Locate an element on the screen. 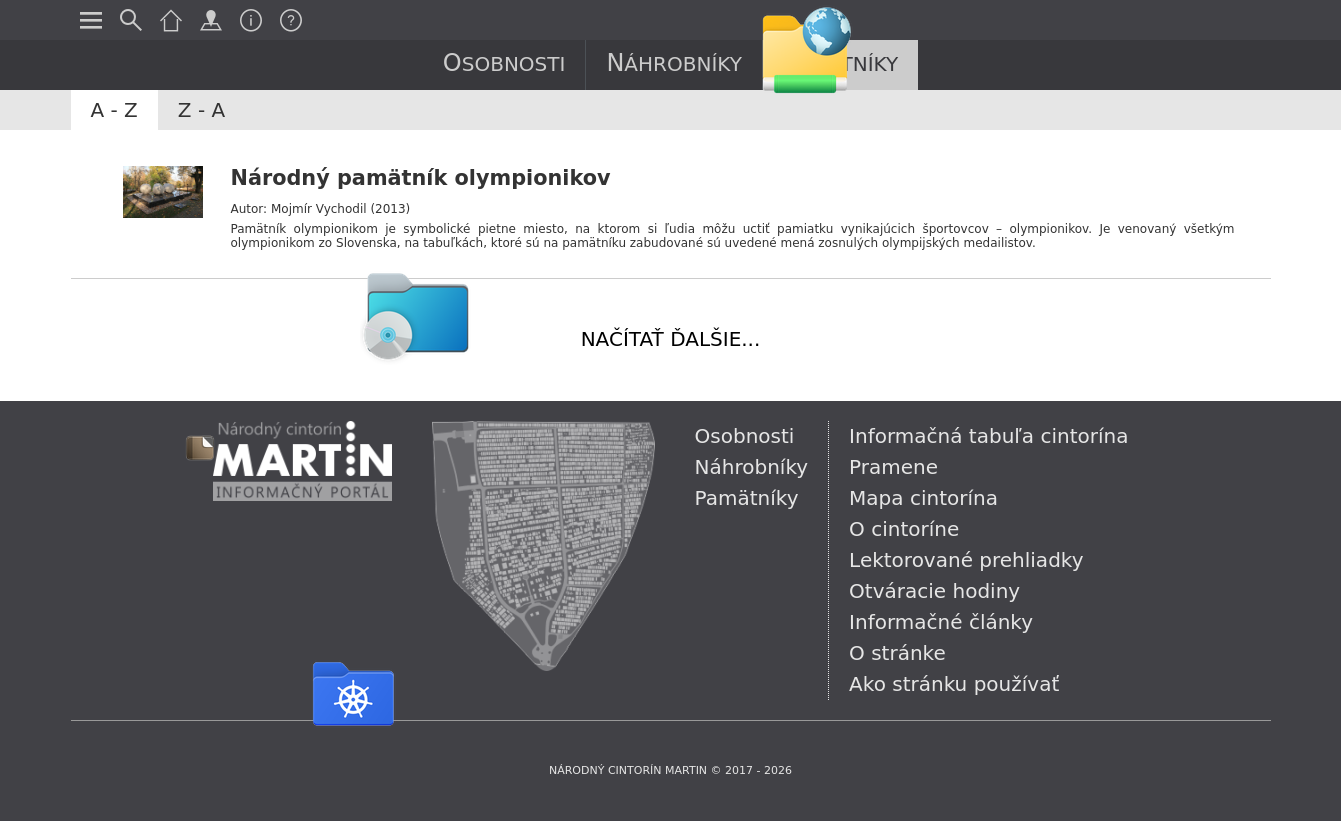  open kubernetes project files is located at coordinates (353, 696).